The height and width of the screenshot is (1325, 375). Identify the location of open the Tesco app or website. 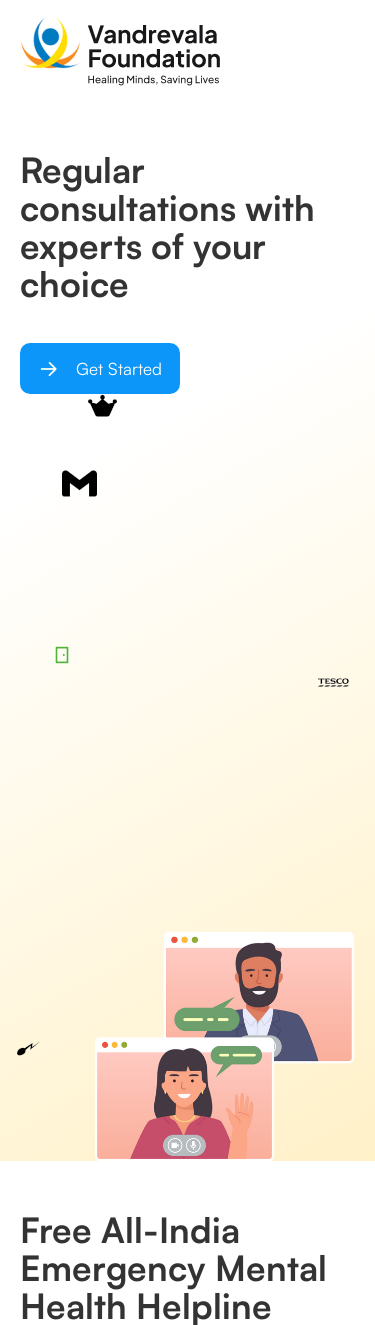
(333, 682).